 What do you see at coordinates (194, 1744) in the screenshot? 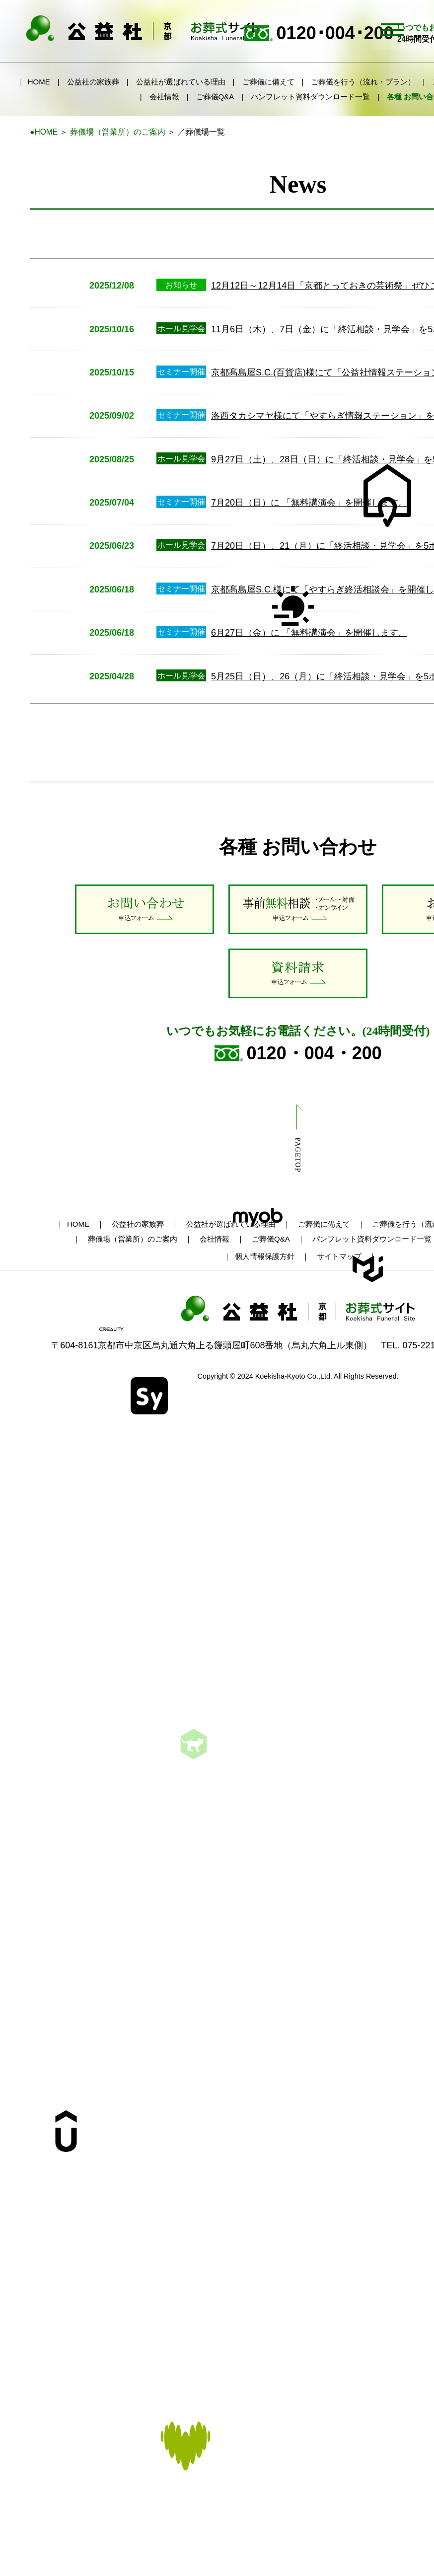
I see `open TiddlyWiki application` at bounding box center [194, 1744].